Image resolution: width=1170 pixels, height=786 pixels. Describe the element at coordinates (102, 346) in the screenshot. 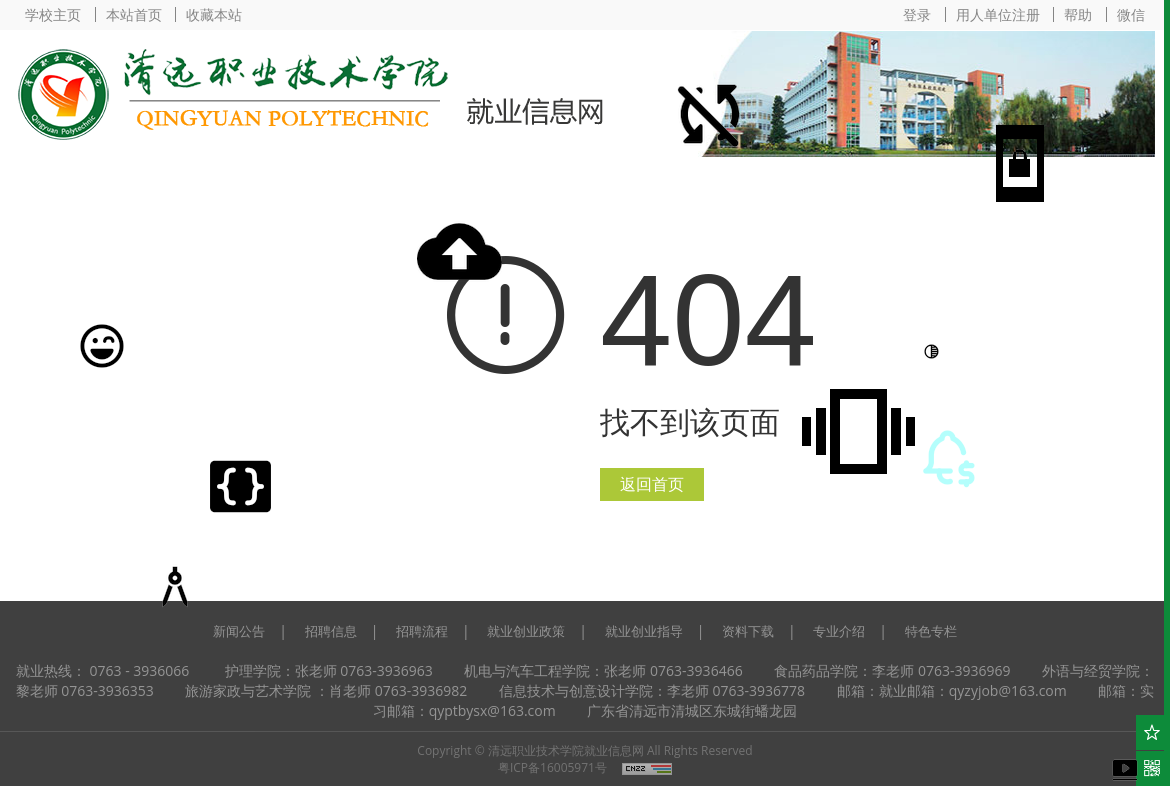

I see `add a playful reaction to a message` at that location.